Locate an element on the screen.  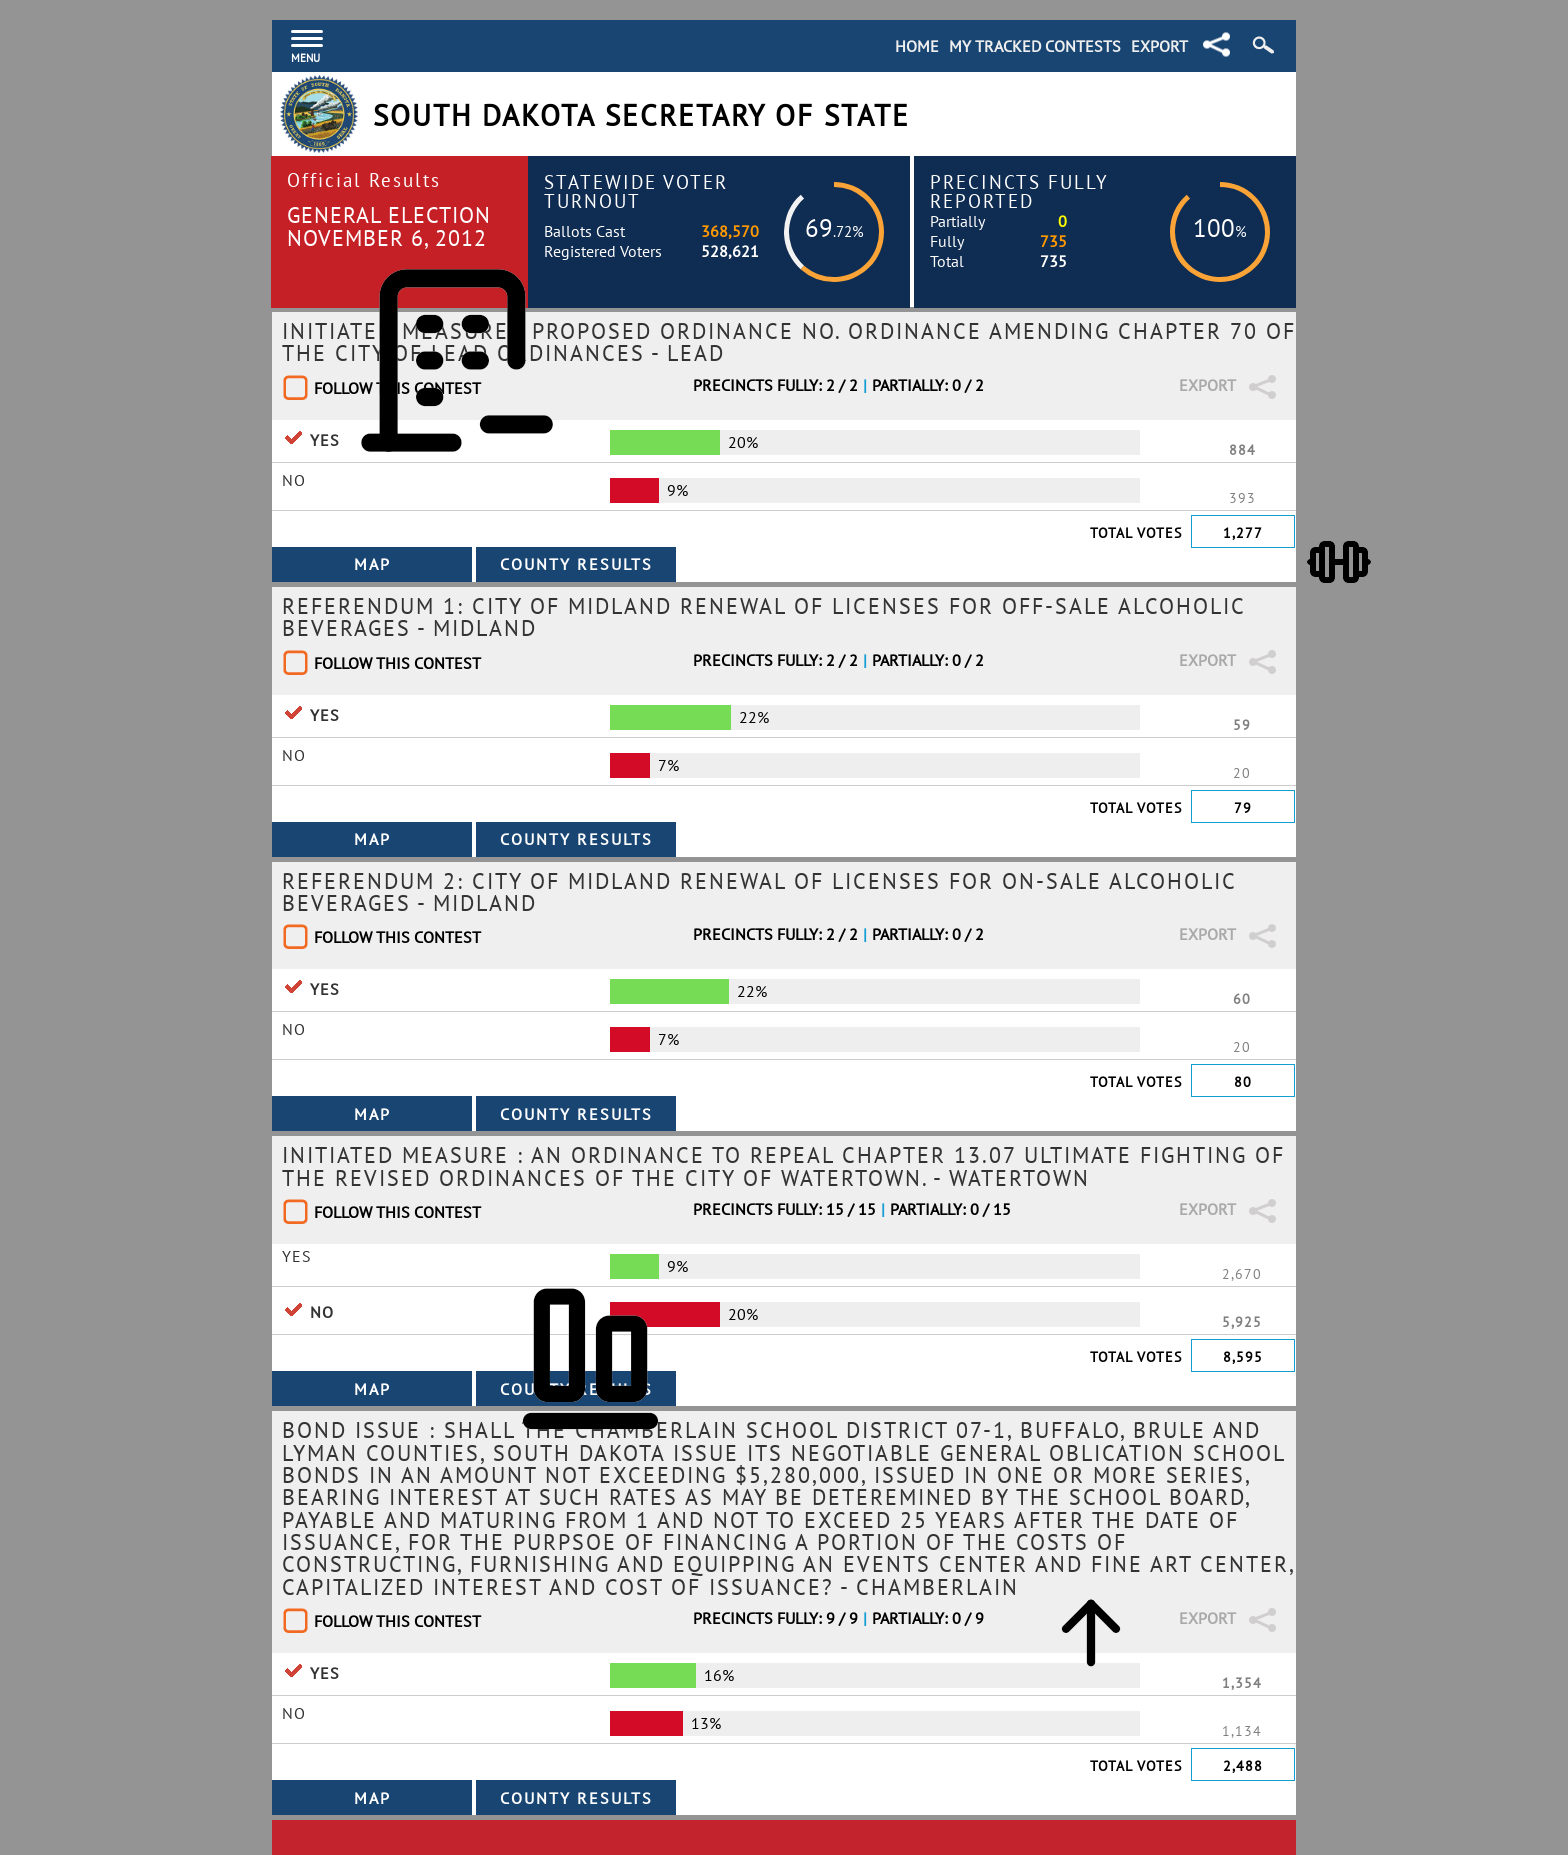
move up or scroll to top is located at coordinates (1091, 1633).